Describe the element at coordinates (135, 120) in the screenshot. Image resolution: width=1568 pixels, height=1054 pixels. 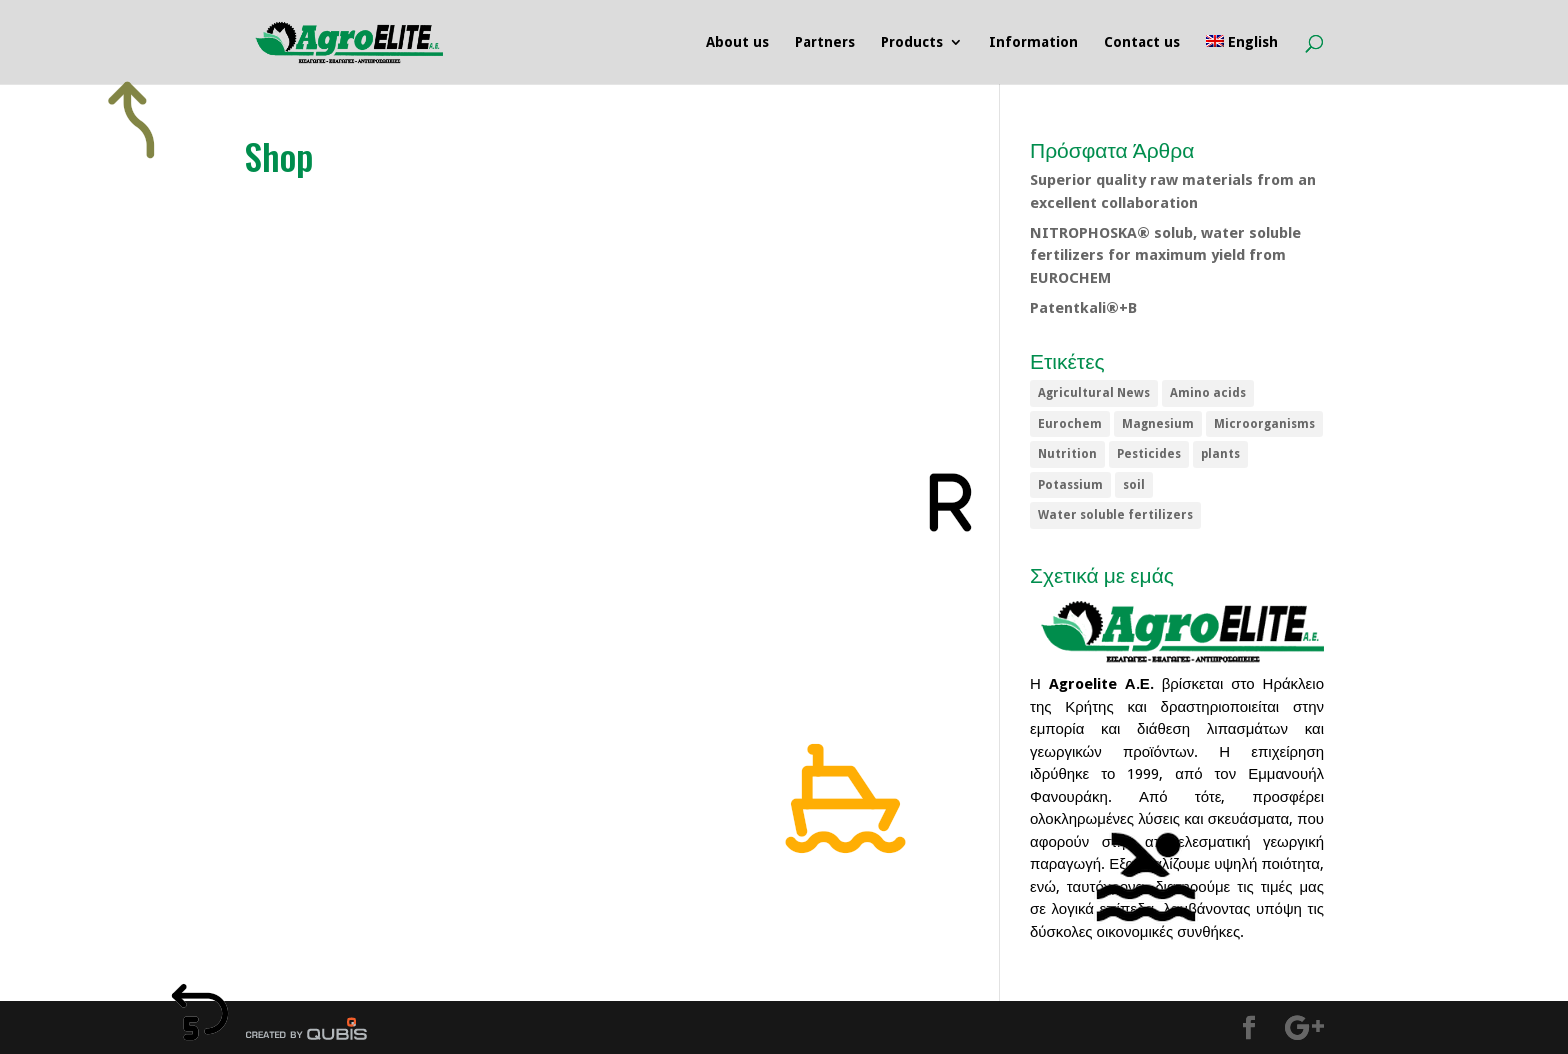
I see `go back to previous screen` at that location.